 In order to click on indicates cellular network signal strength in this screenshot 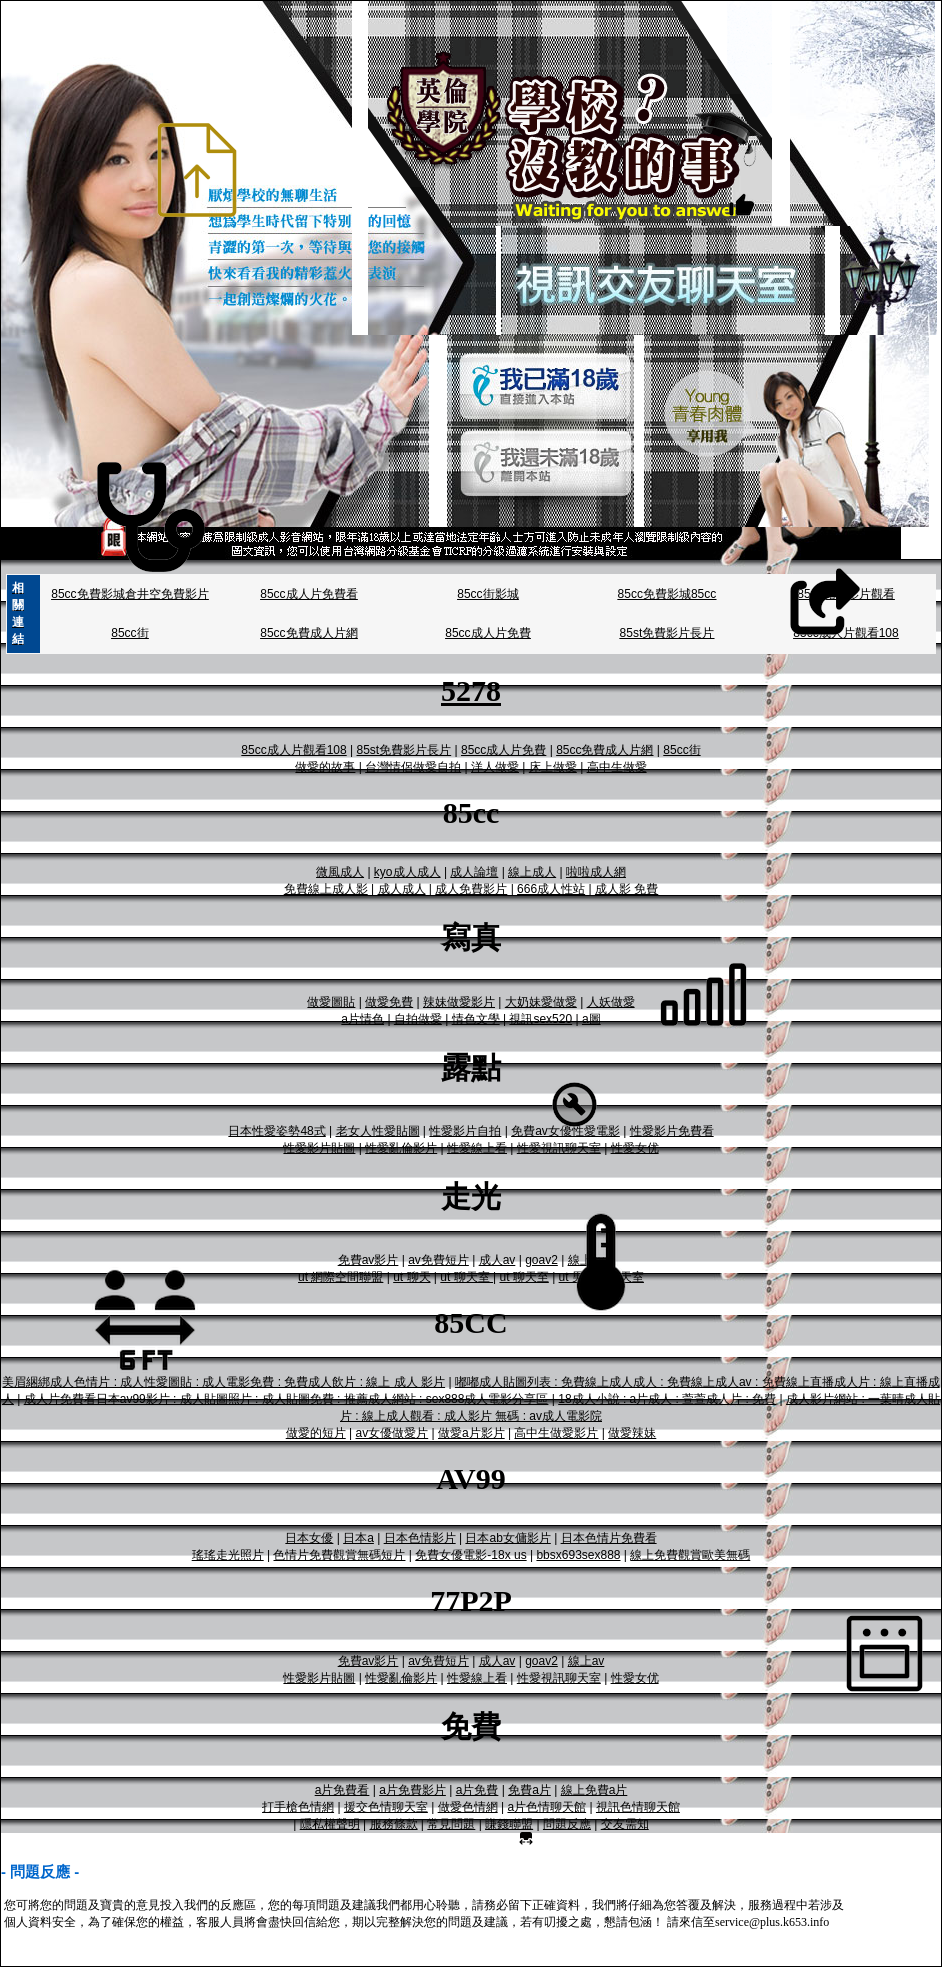, I will do `click(703, 994)`.